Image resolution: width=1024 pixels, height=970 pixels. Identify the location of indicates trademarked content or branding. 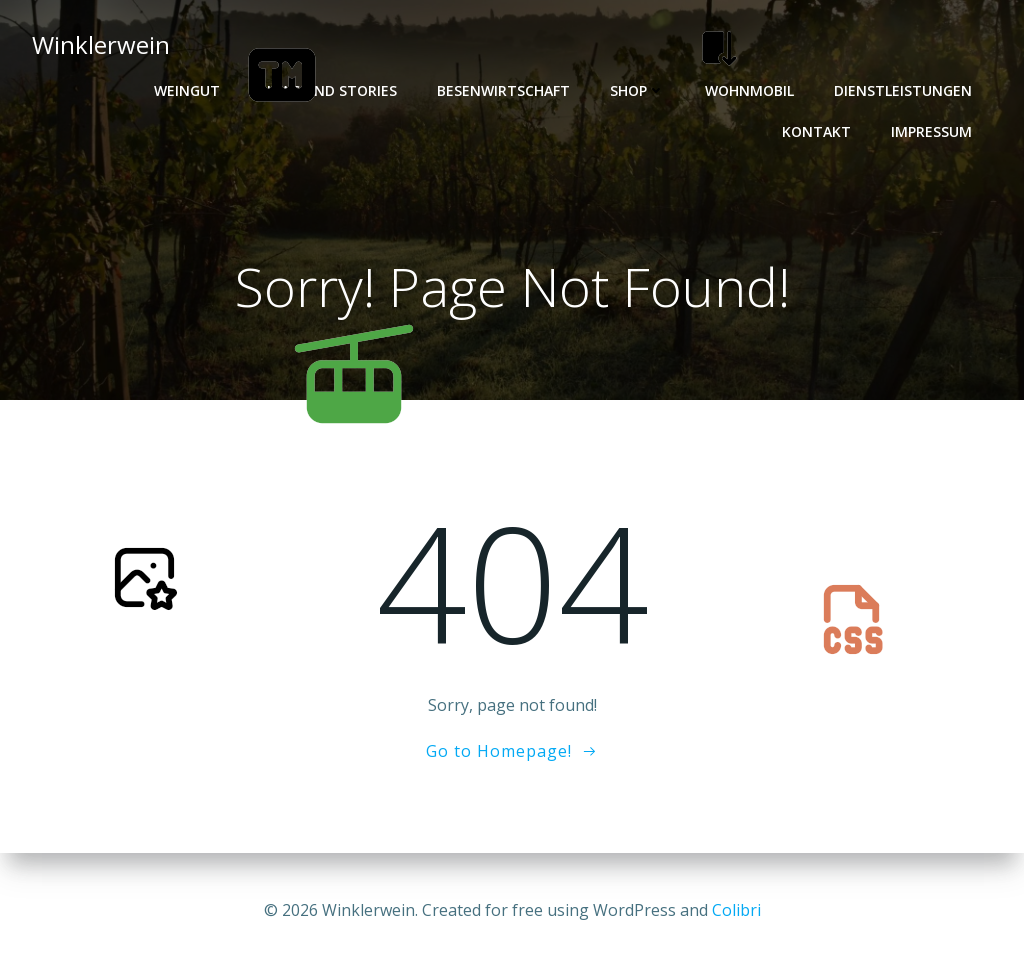
(282, 75).